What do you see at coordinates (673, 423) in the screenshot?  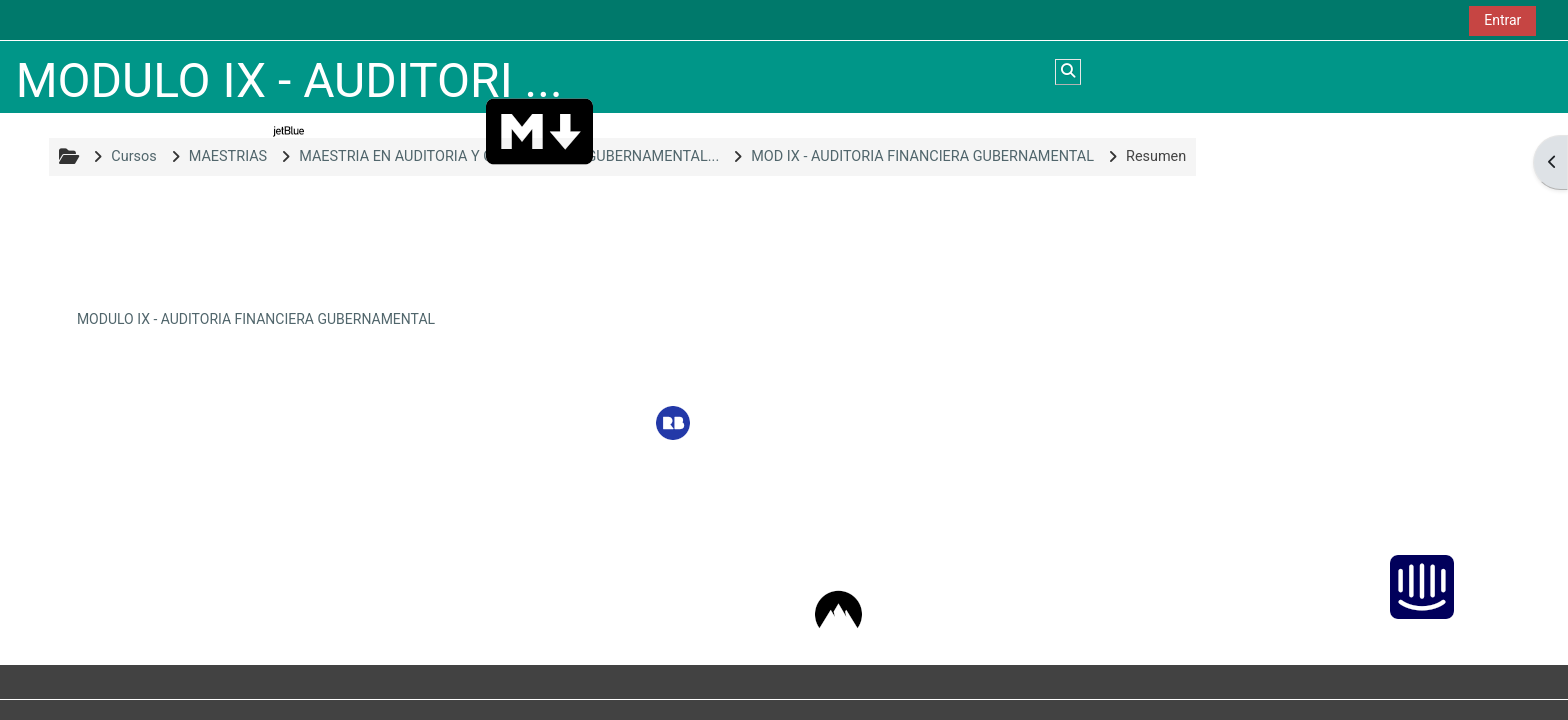 I see `open the Redbubble app` at bounding box center [673, 423].